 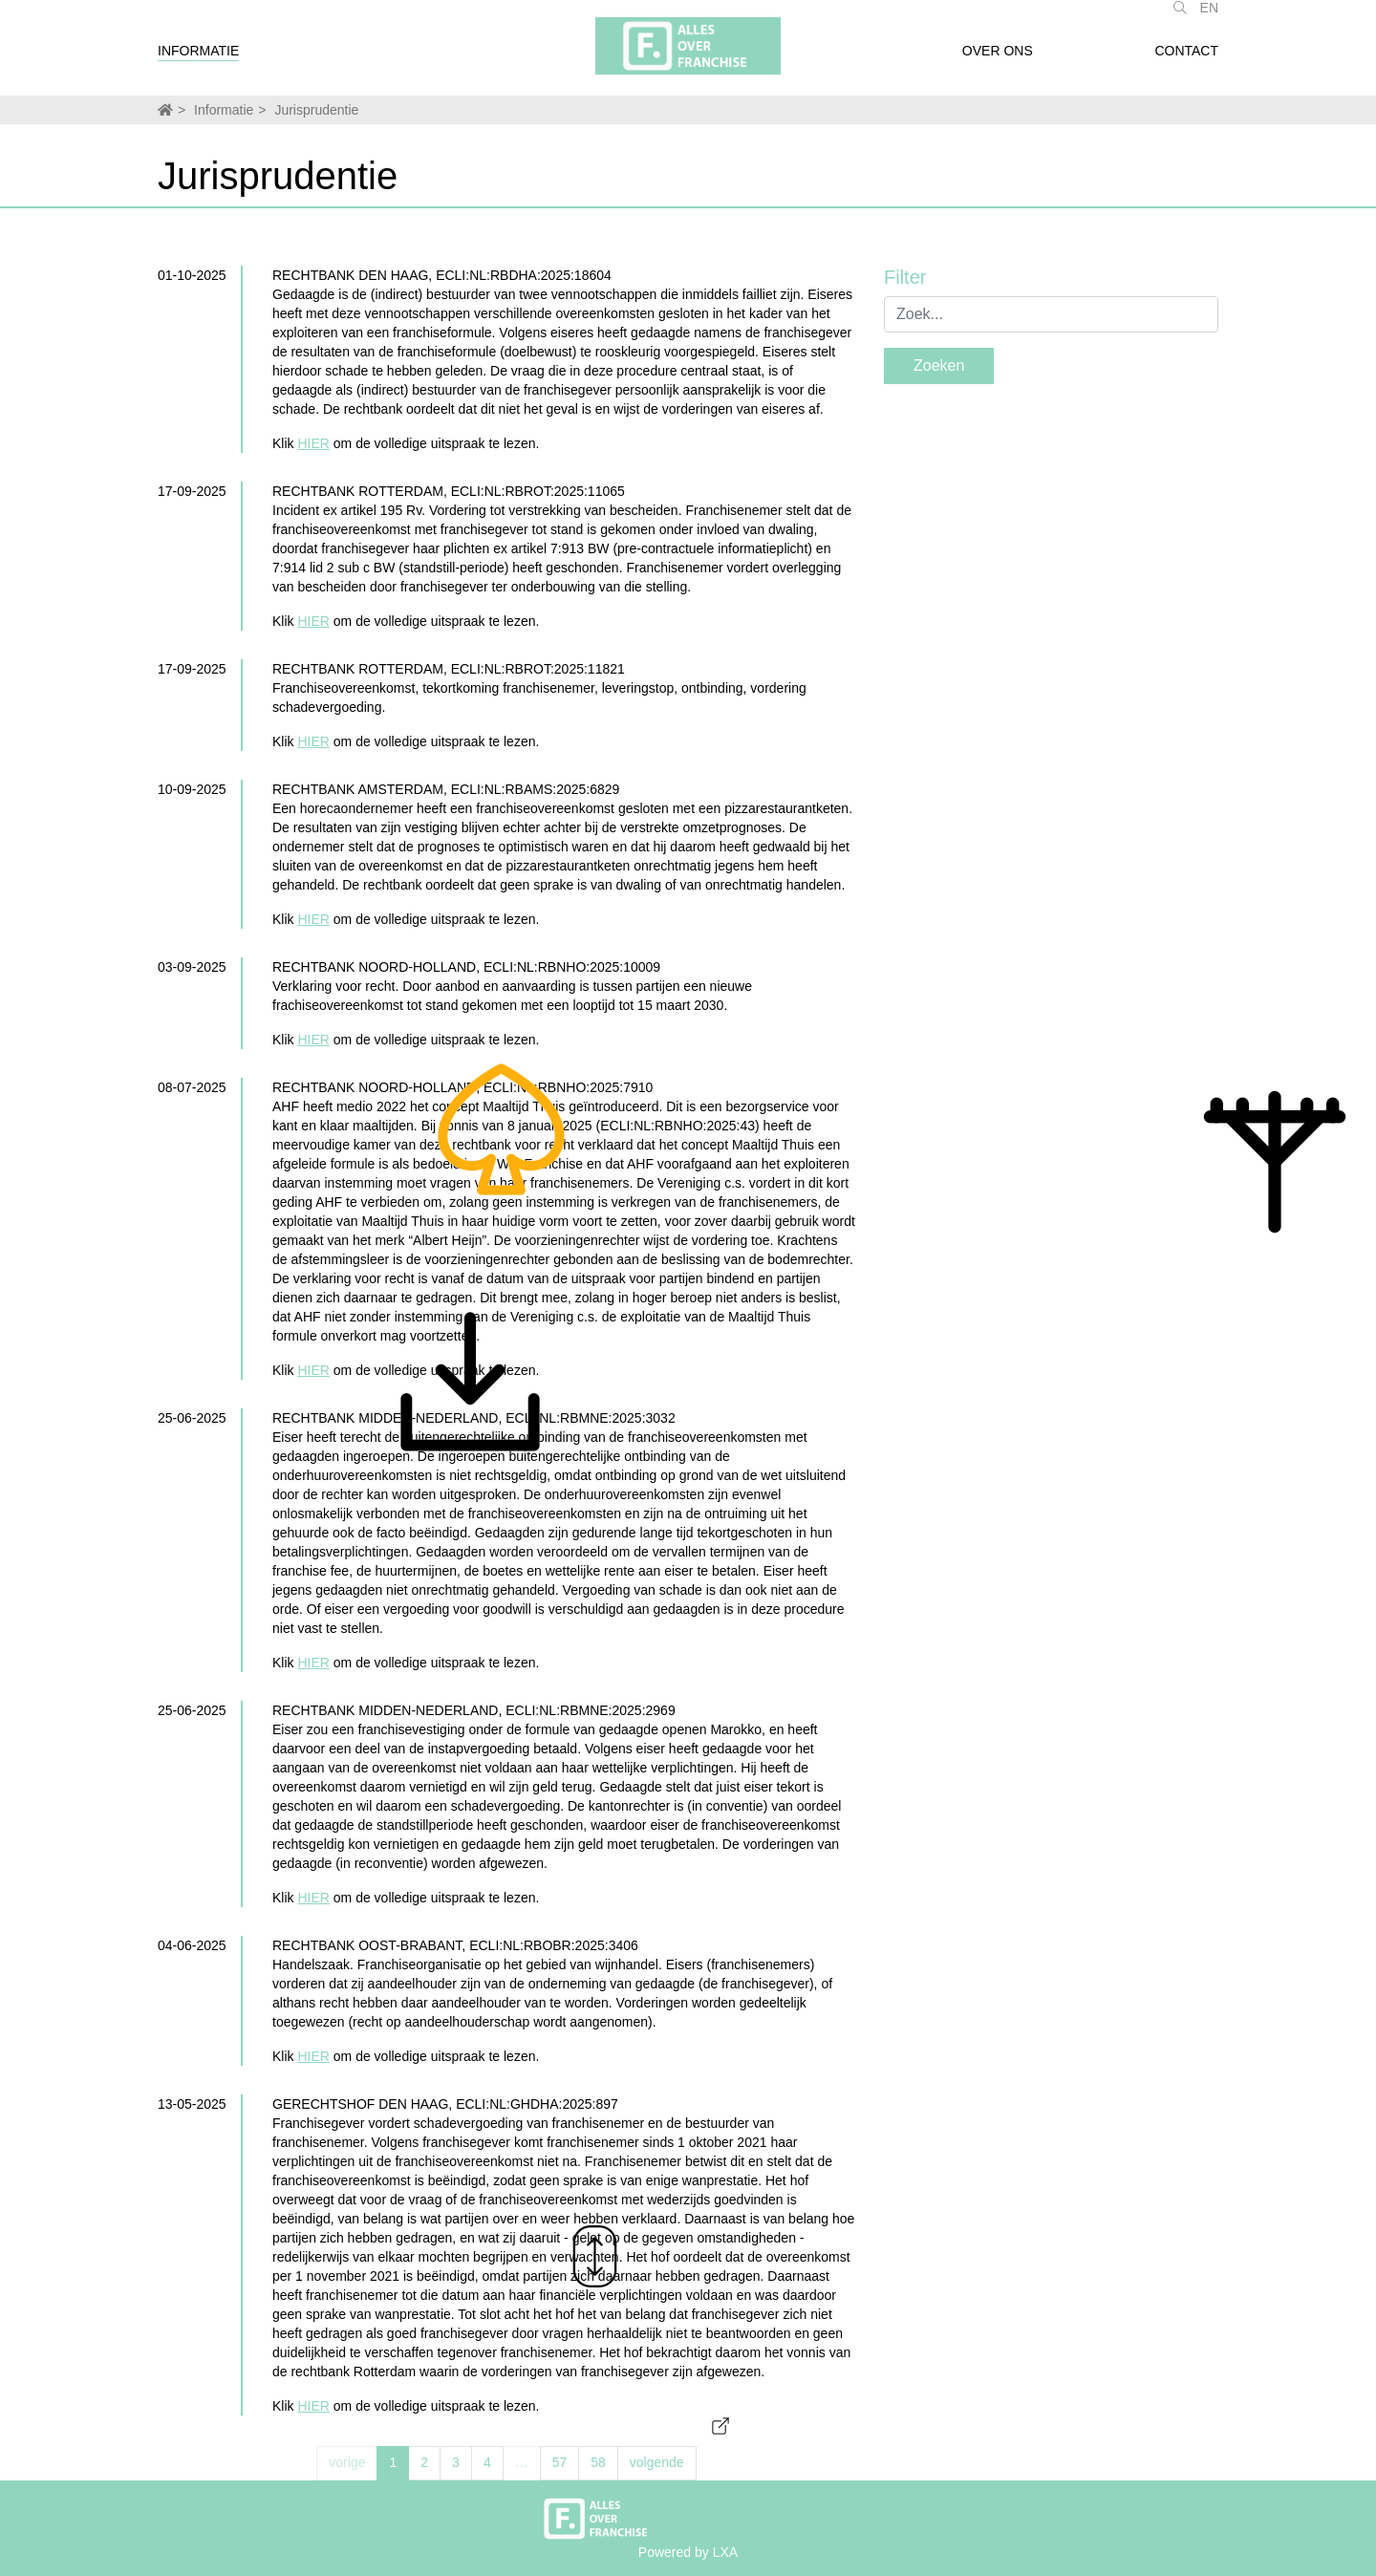 I want to click on indicates electrical or power utilities, so click(x=1275, y=1162).